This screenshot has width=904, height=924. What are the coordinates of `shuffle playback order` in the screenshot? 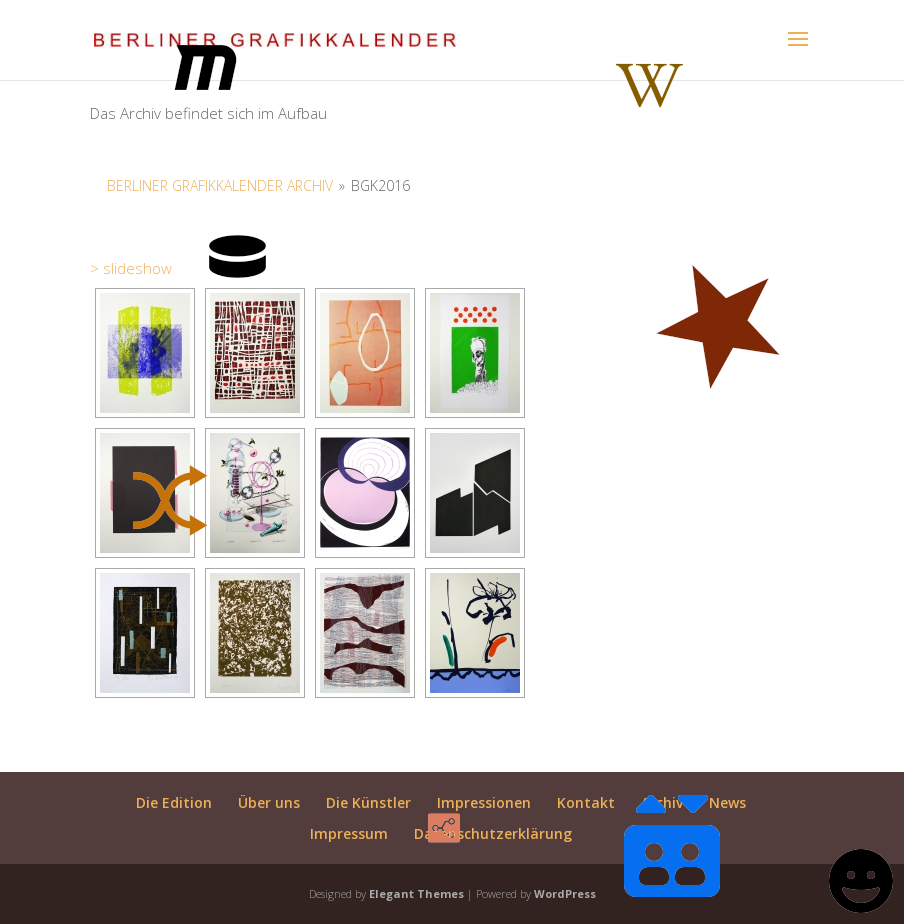 It's located at (168, 500).